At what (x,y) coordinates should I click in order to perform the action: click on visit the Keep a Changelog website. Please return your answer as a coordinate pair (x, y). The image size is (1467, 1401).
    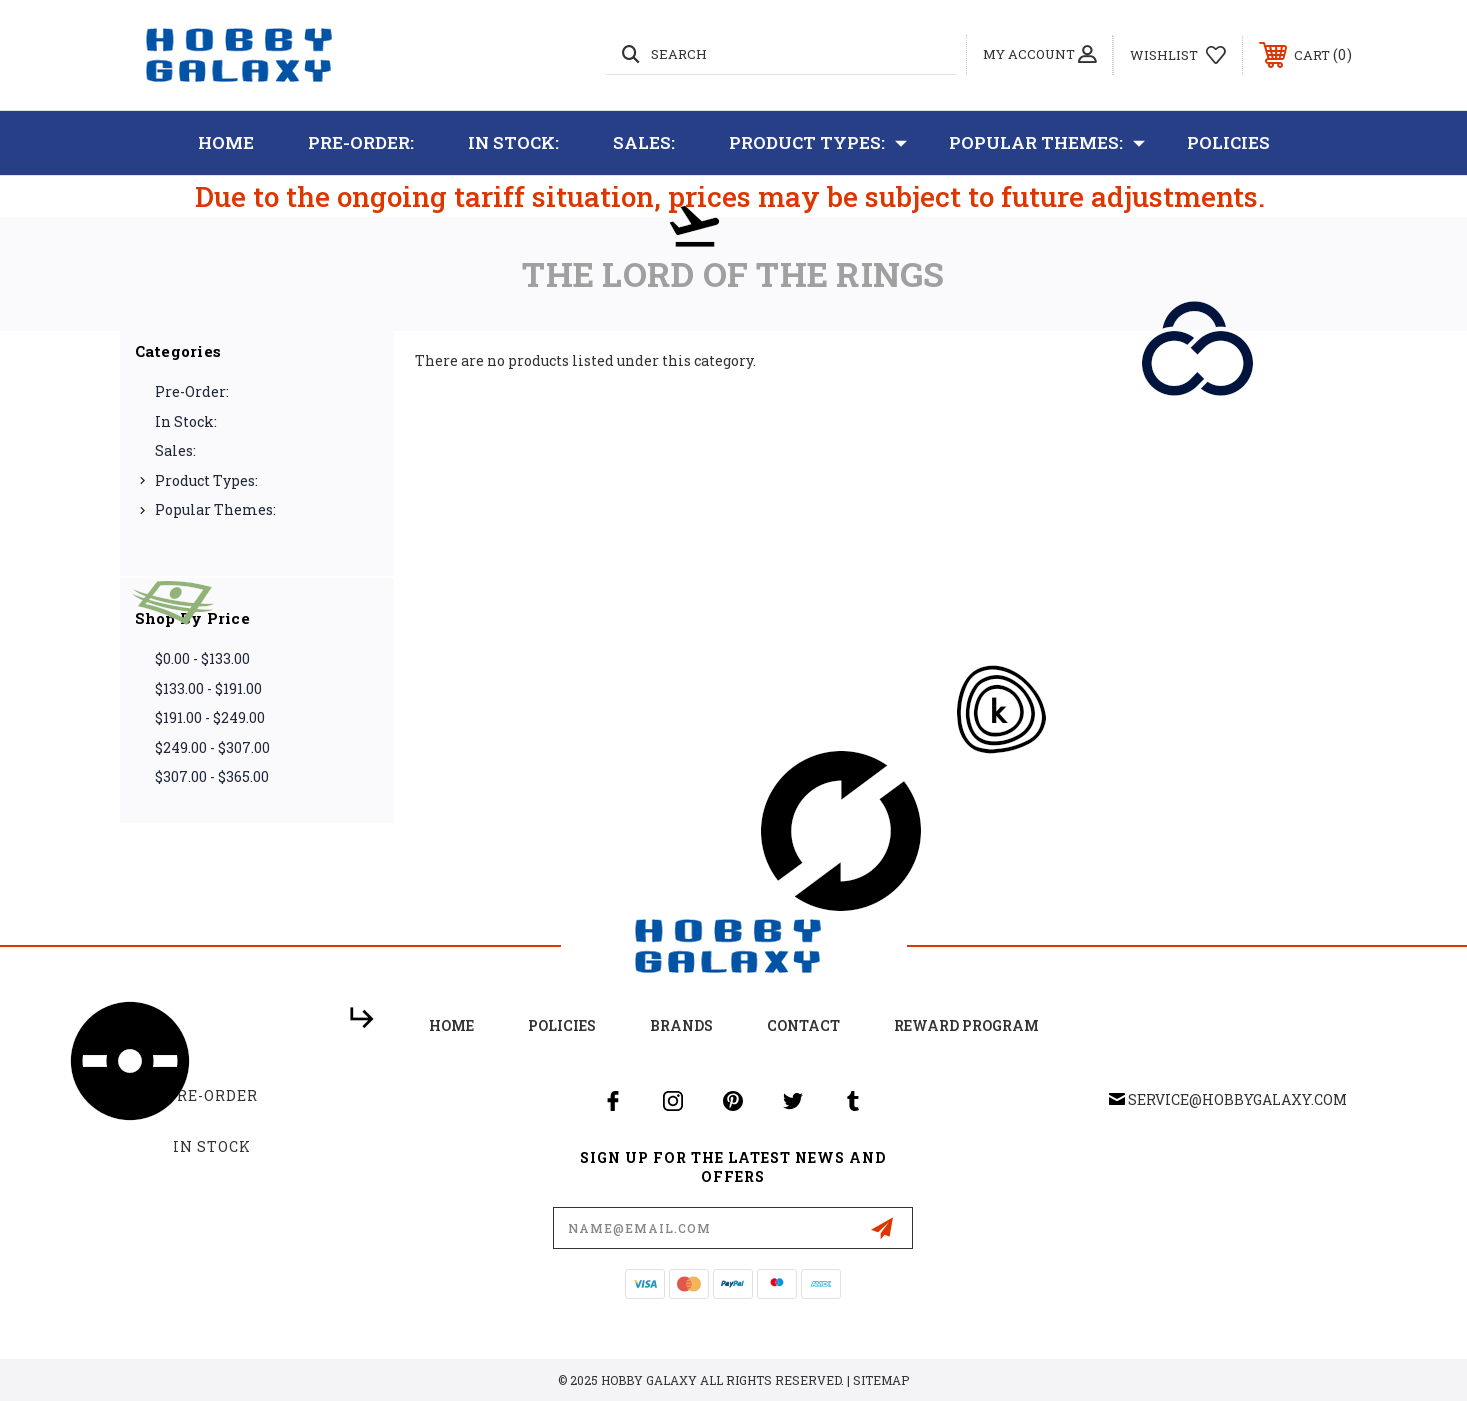
    Looking at the image, I should click on (1001, 709).